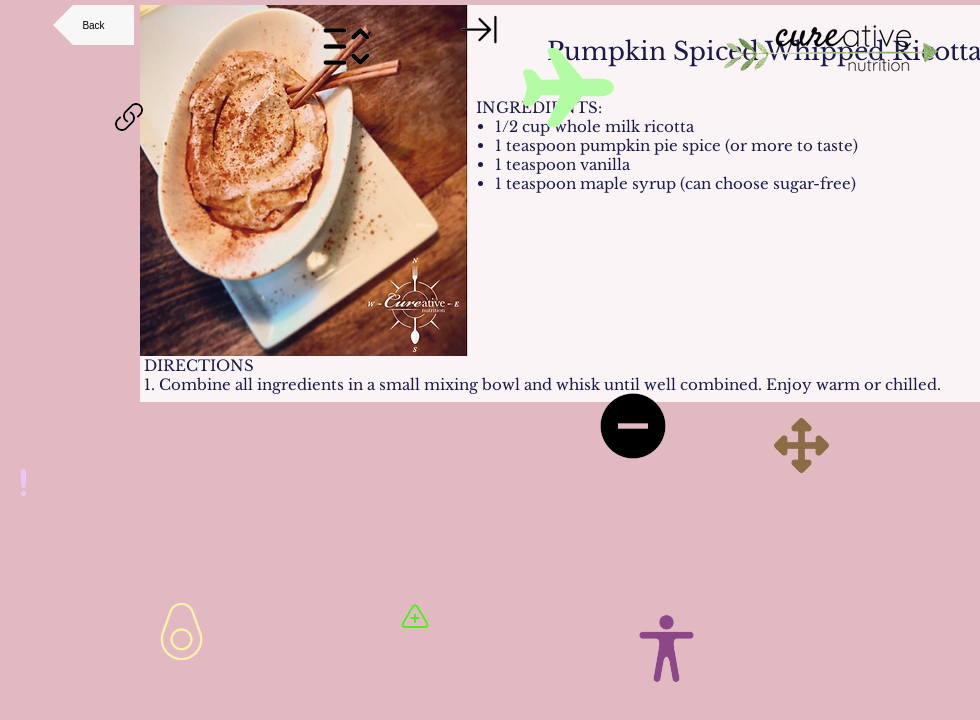 Image resolution: width=980 pixels, height=720 pixels. Describe the element at coordinates (666, 648) in the screenshot. I see `access accessibility settings` at that location.